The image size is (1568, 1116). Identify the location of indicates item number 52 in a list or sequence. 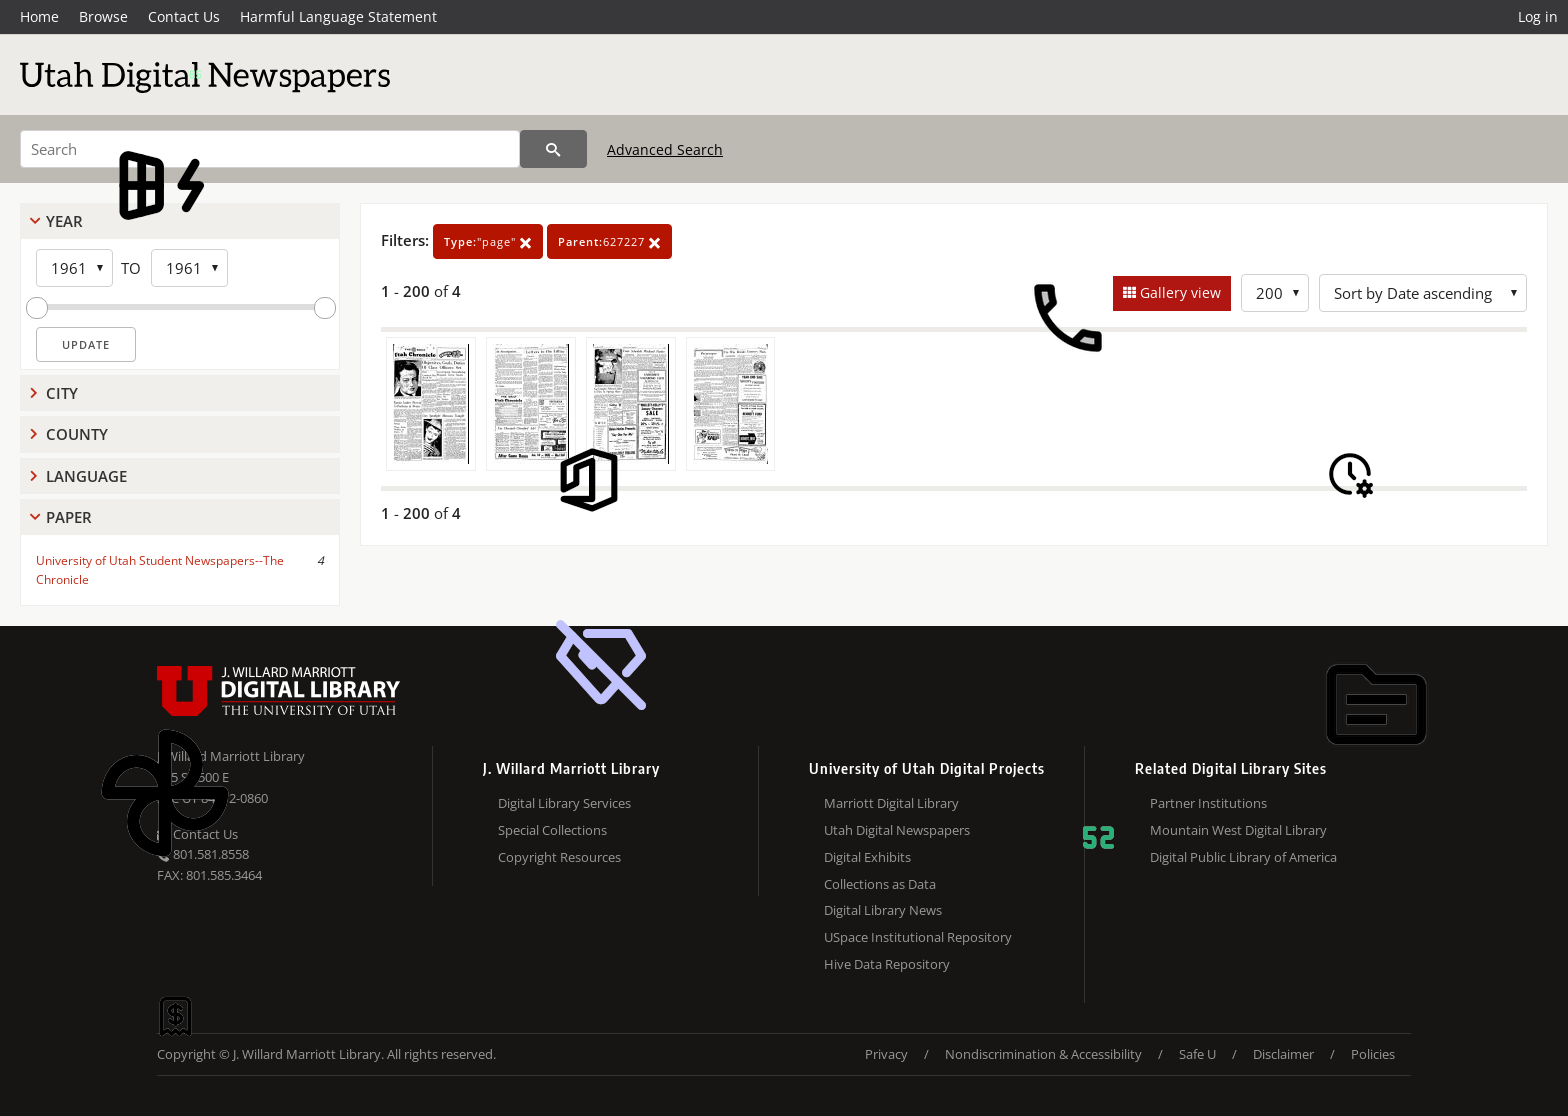
(1098, 837).